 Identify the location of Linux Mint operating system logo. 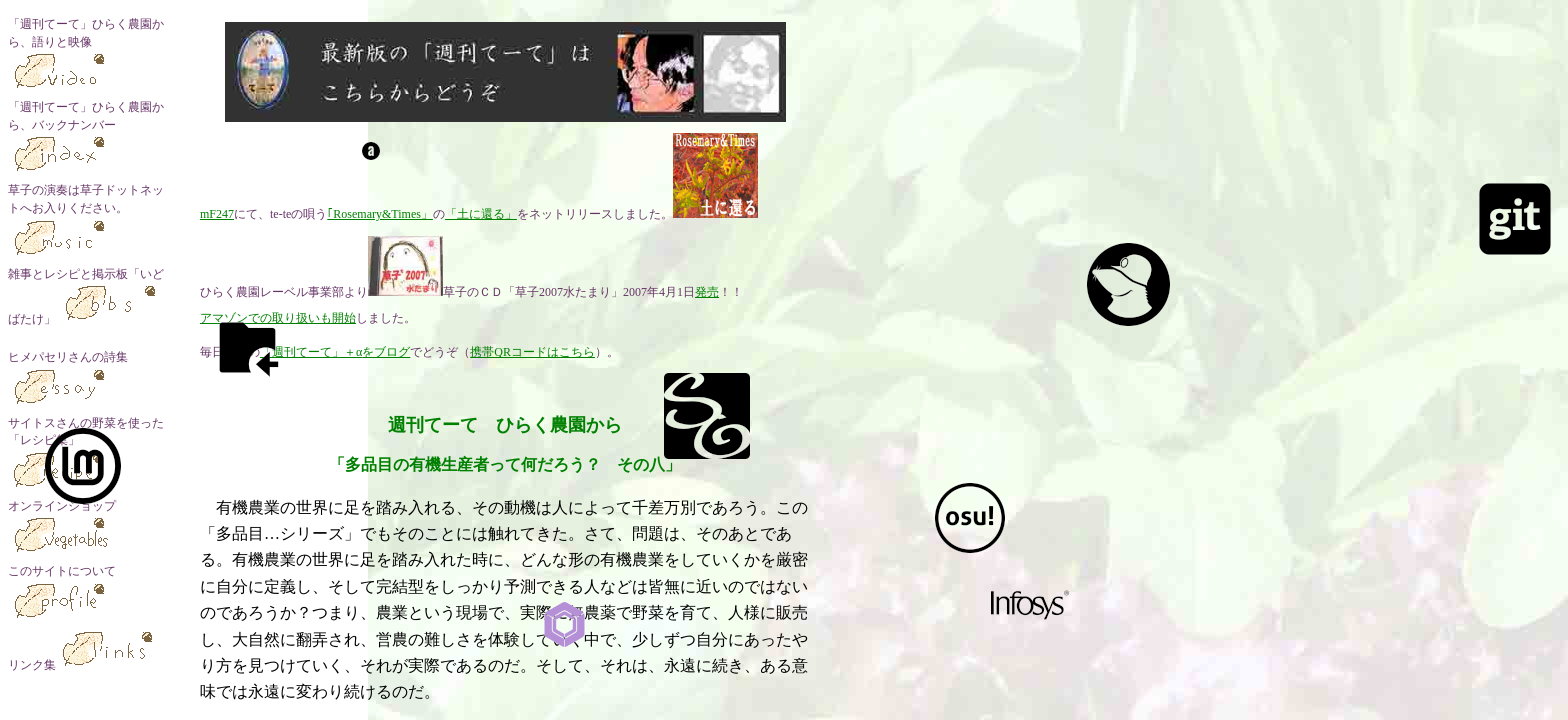
(83, 466).